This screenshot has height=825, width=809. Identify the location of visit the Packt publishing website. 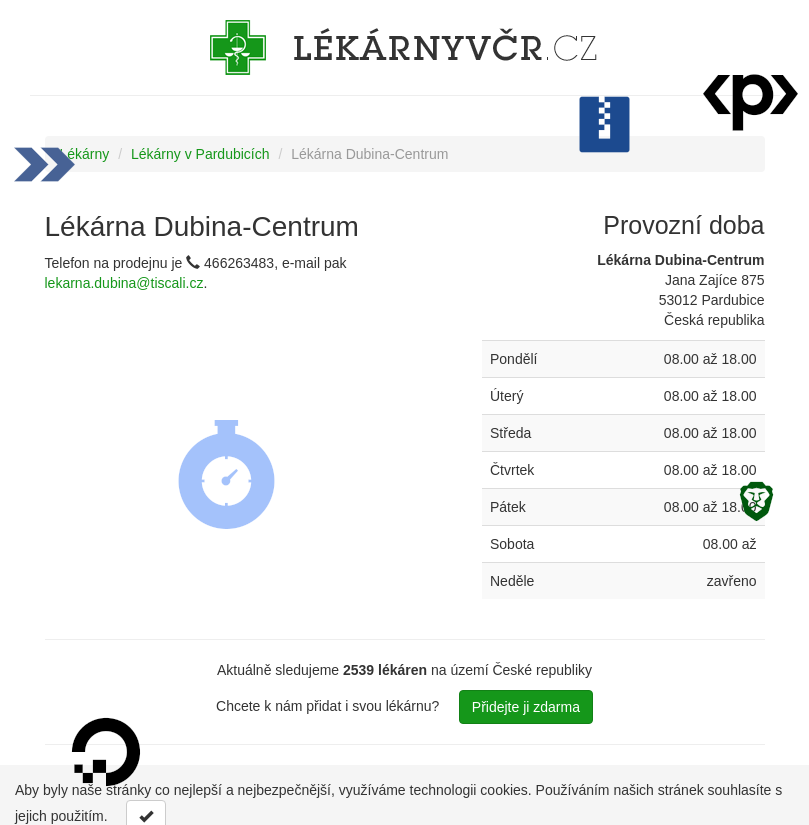
(750, 102).